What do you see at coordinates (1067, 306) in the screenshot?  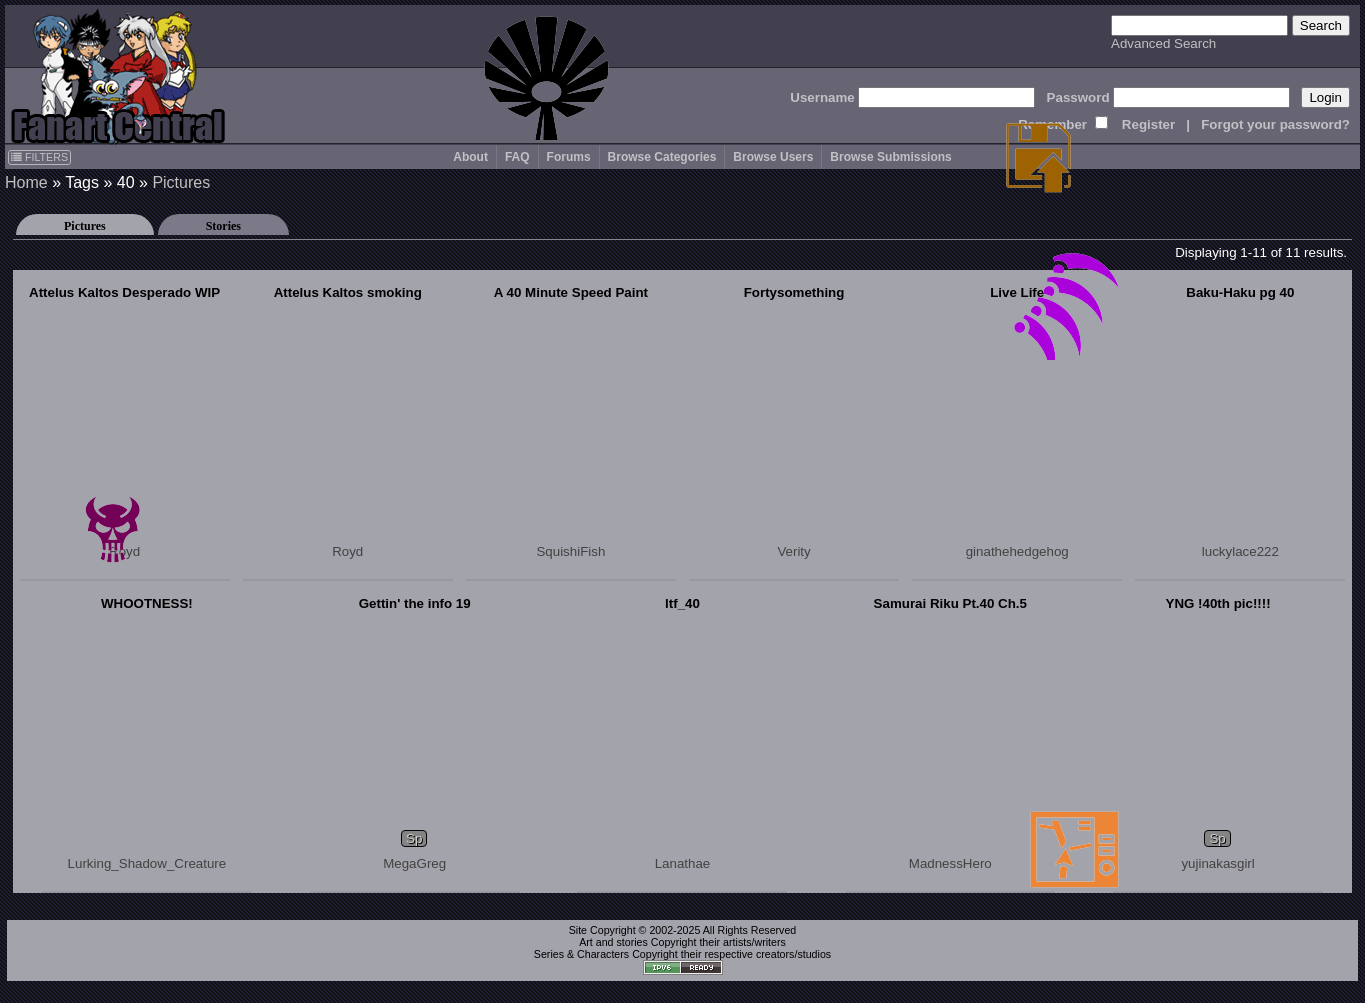 I see `indicates a claw attack or scratch ability` at bounding box center [1067, 306].